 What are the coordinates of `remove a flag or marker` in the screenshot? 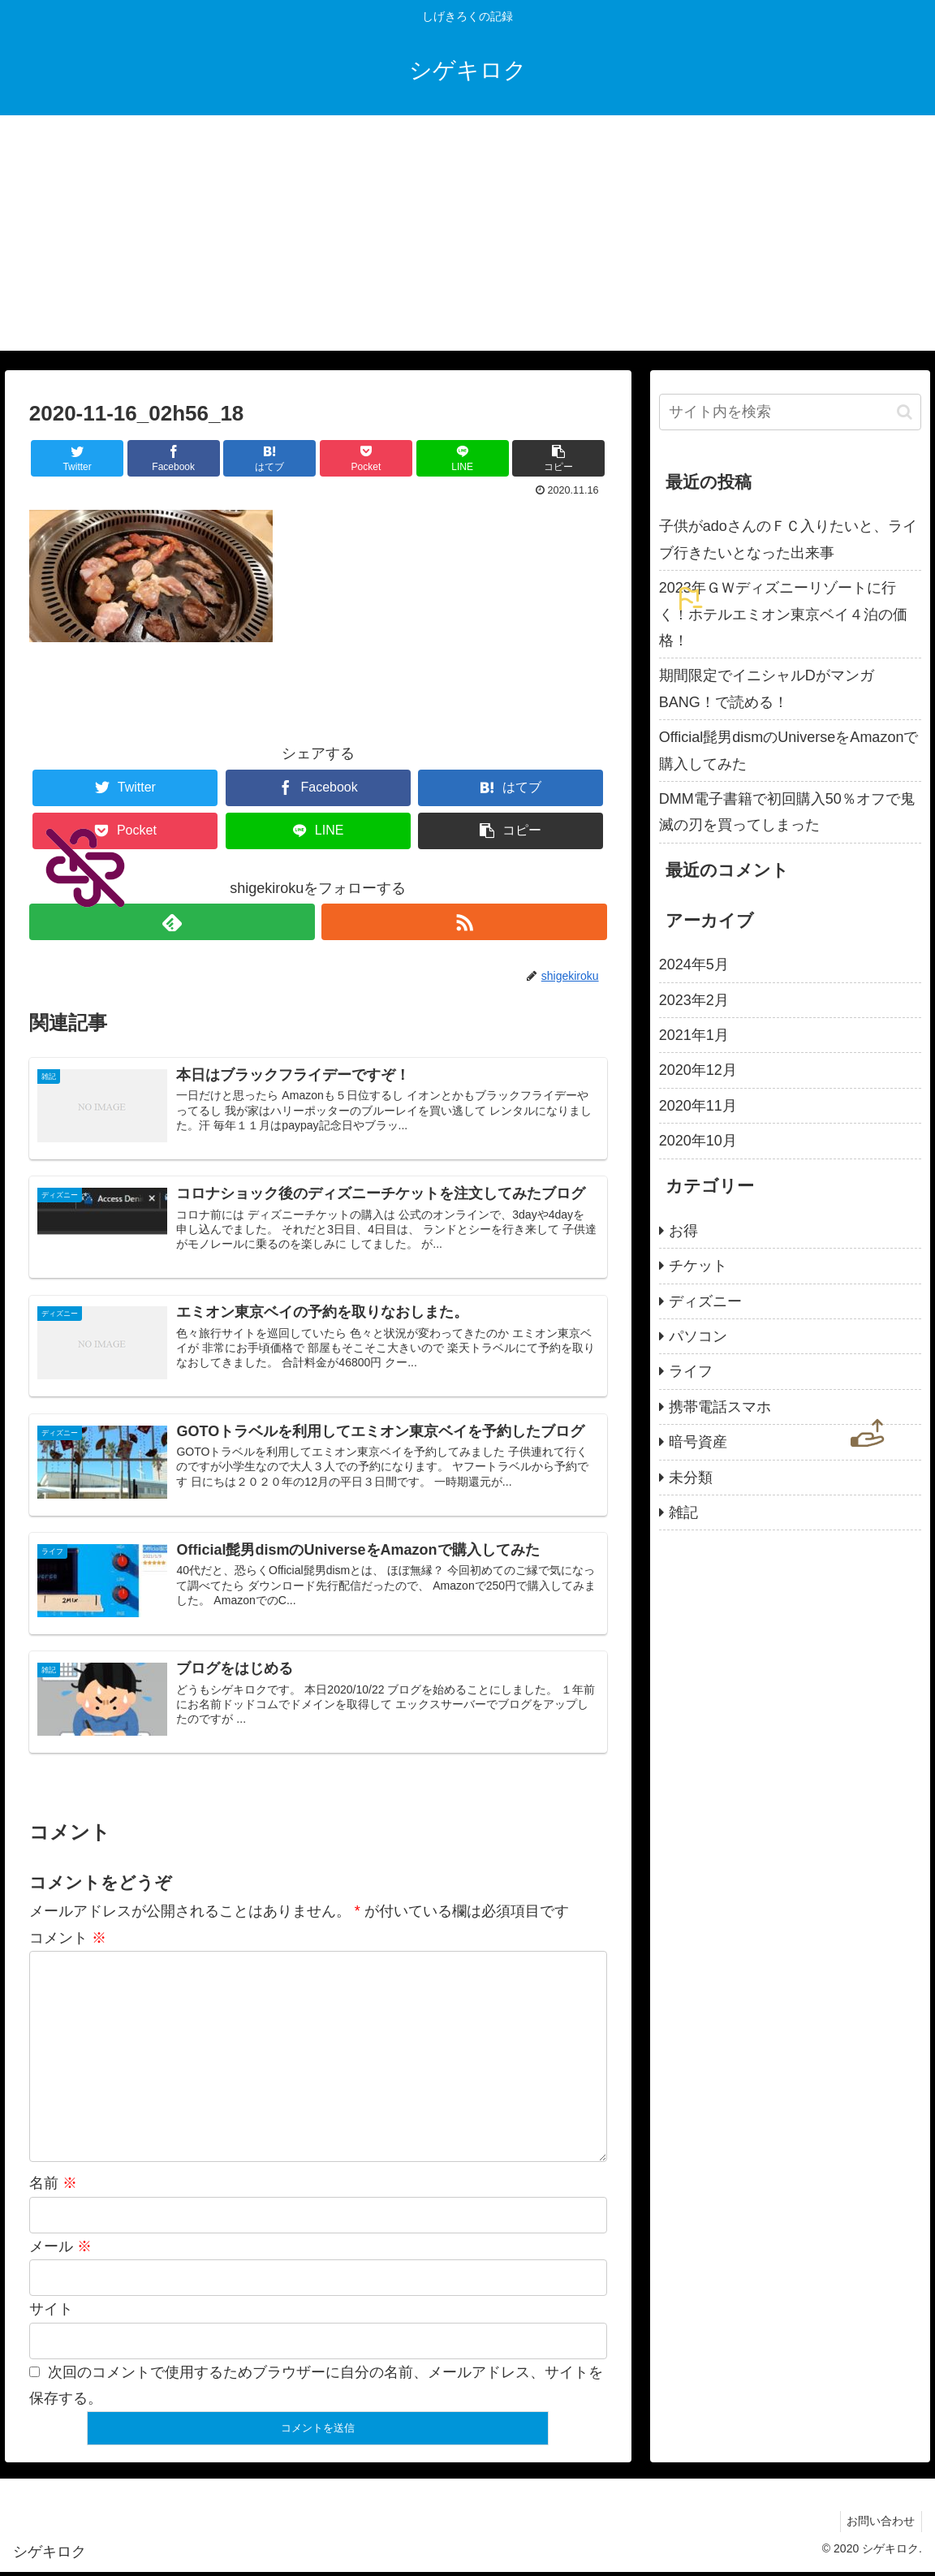 It's located at (689, 598).